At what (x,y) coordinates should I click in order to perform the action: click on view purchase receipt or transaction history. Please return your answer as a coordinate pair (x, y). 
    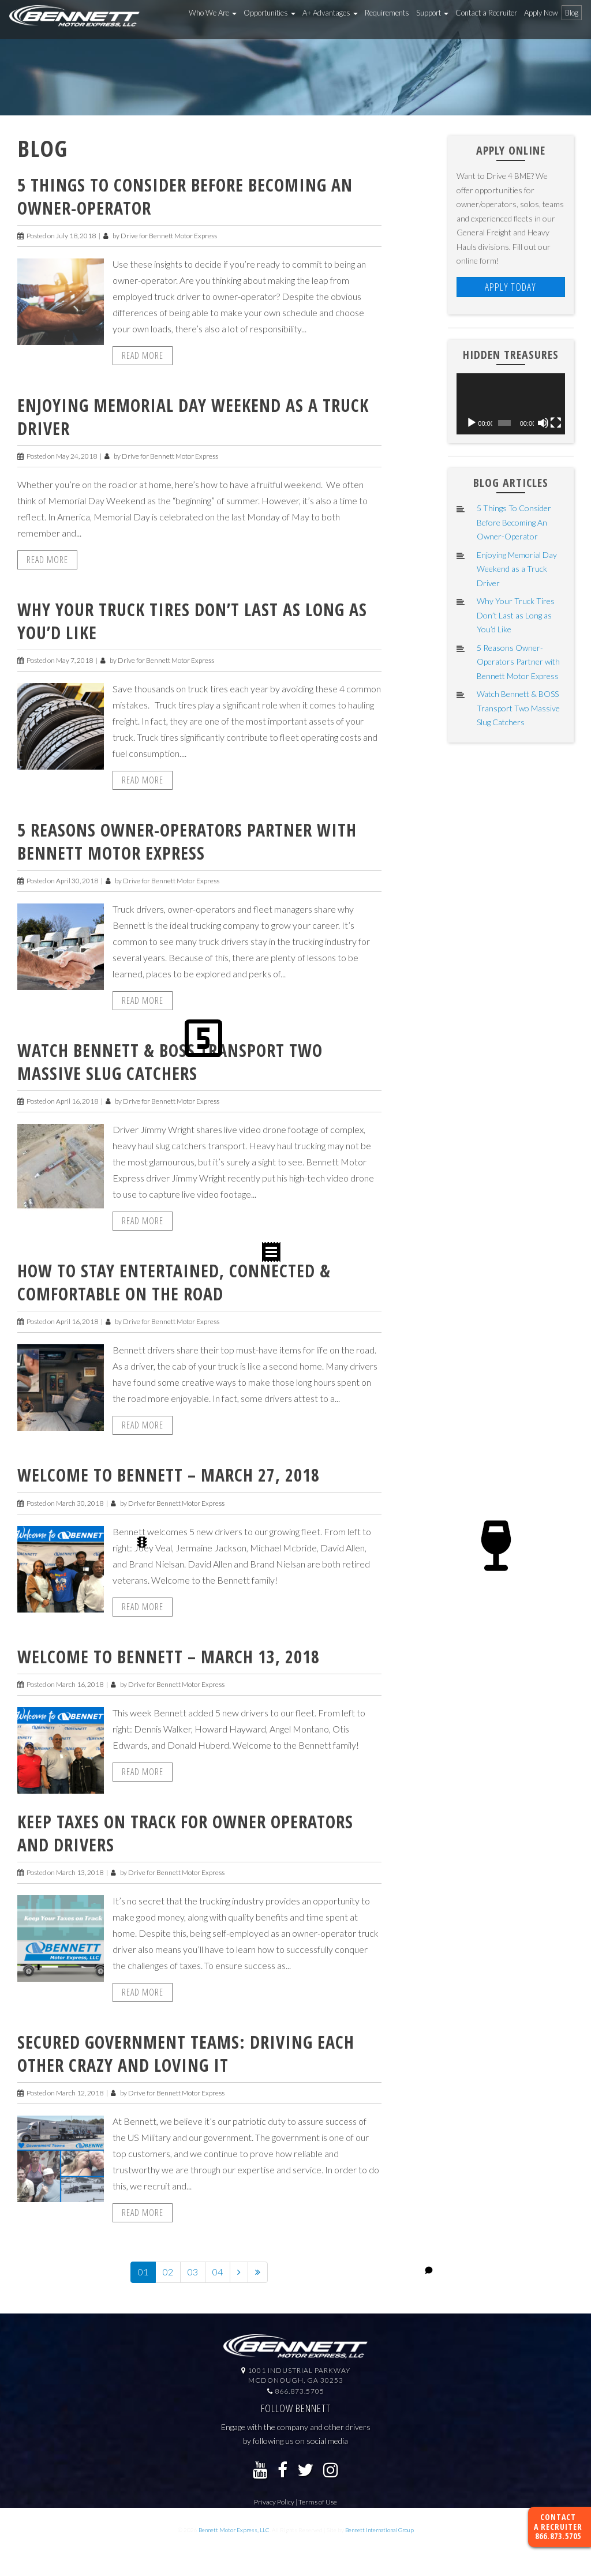
    Looking at the image, I should click on (271, 1252).